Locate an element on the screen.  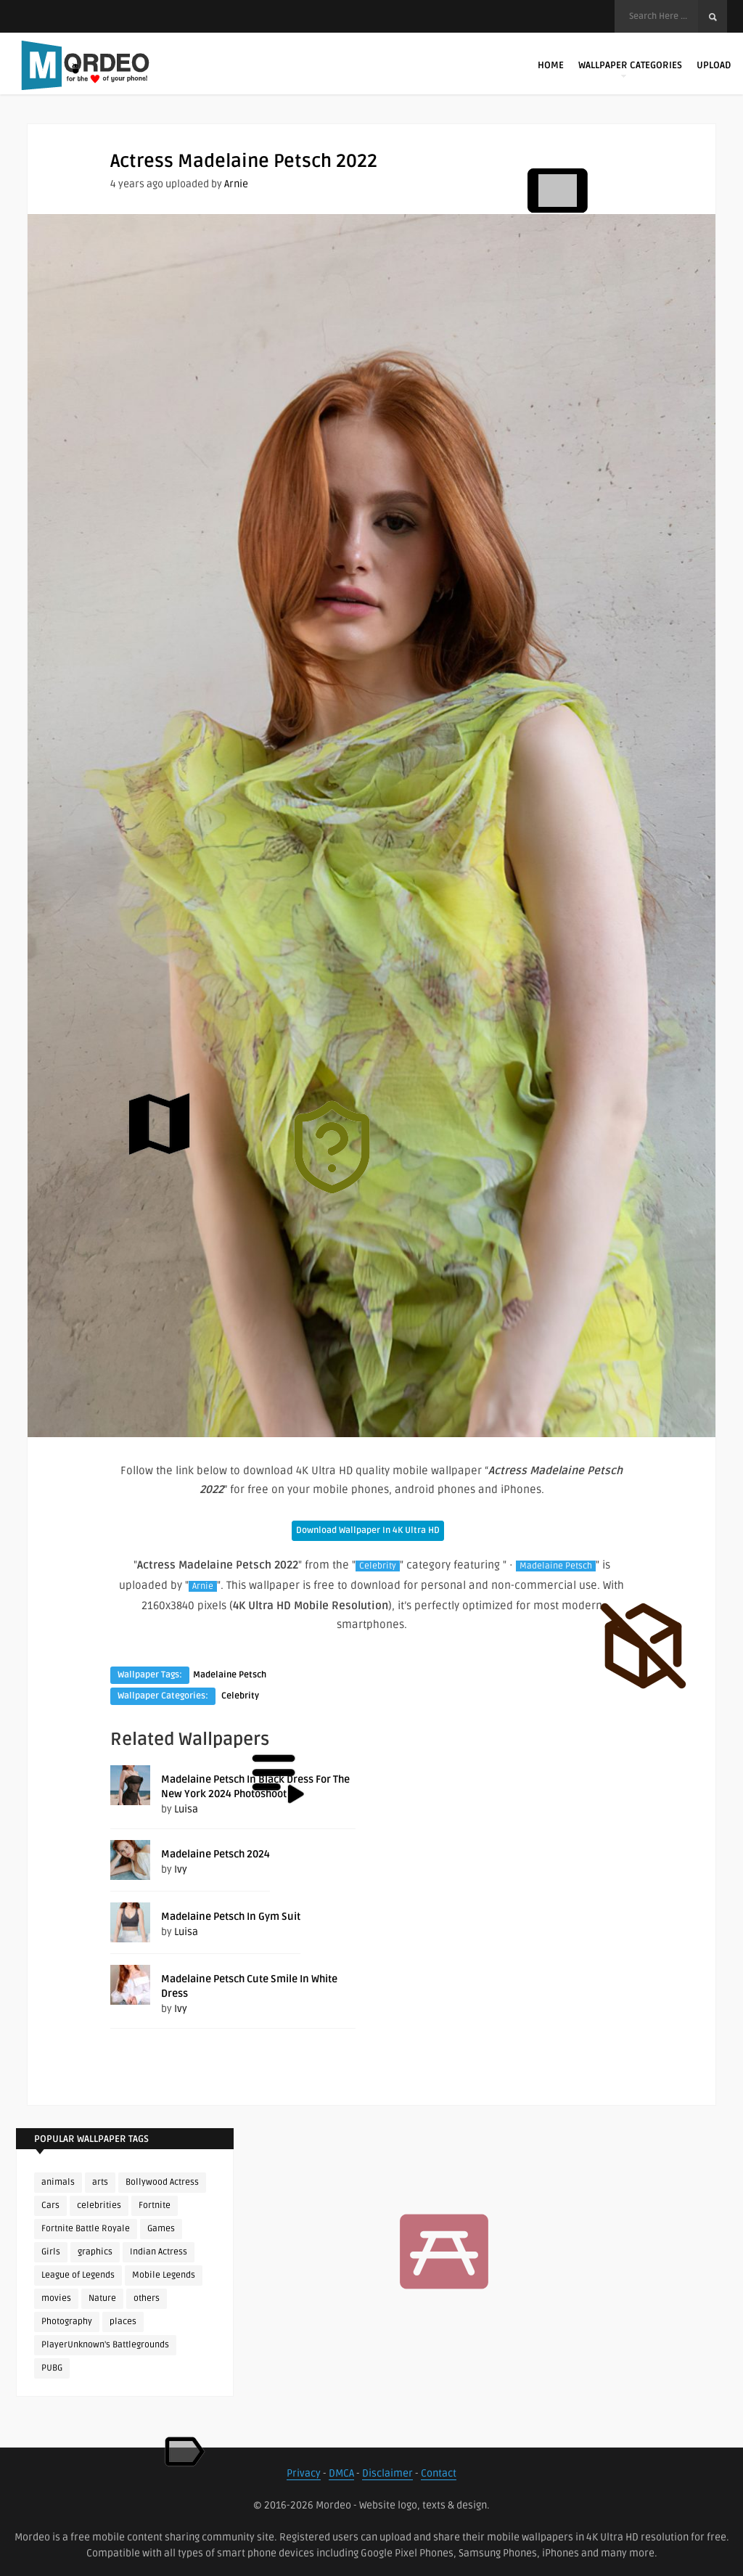
view map is located at coordinates (159, 1124).